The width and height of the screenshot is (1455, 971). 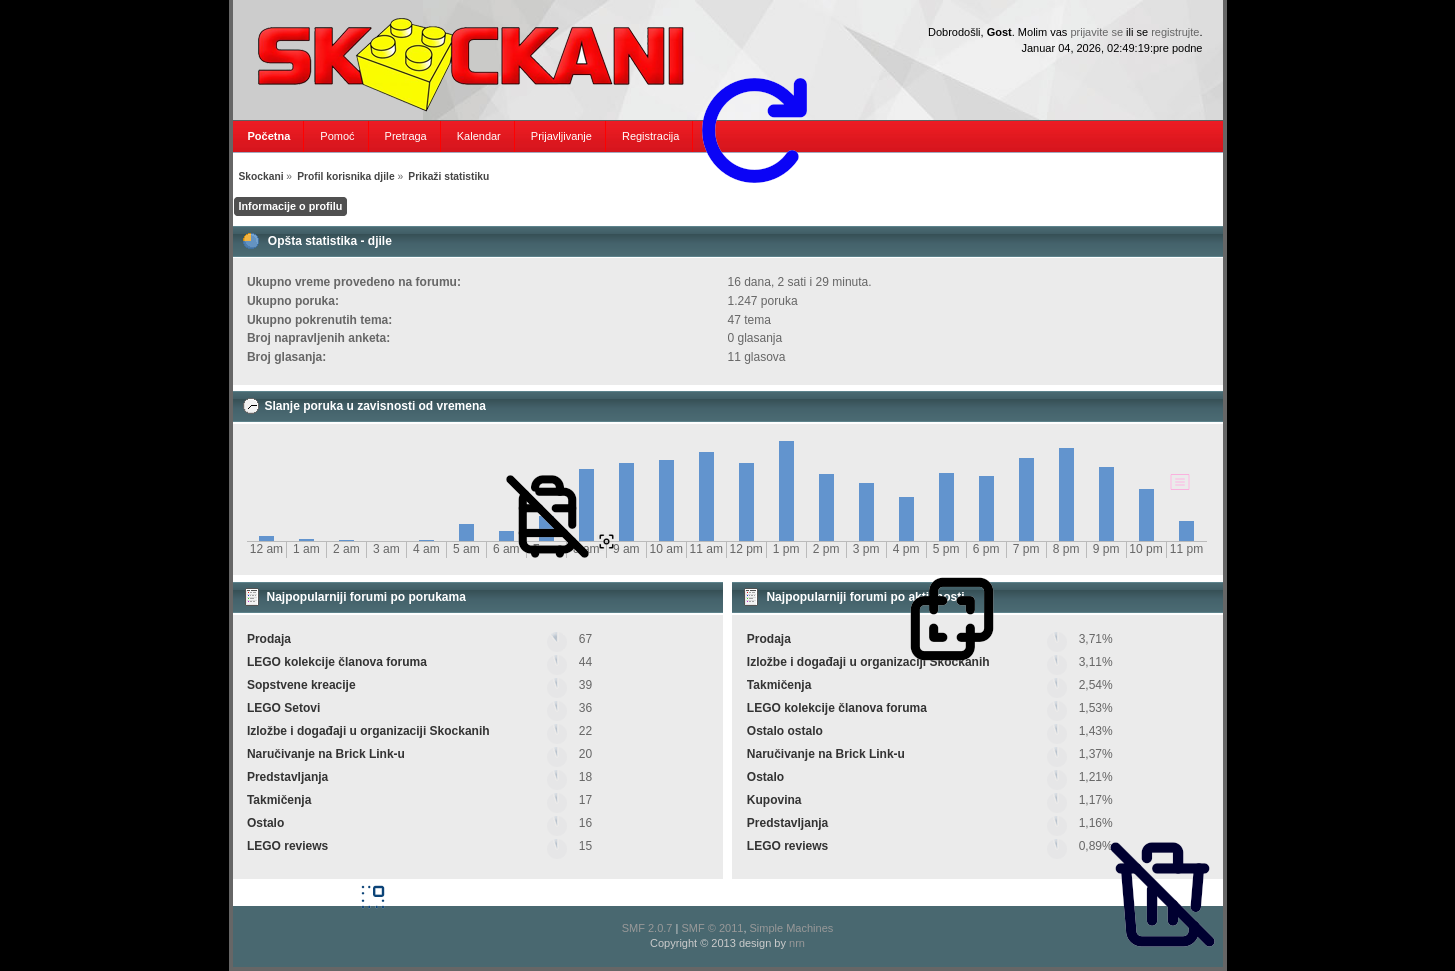 I want to click on redo the last undone action, so click(x=754, y=130).